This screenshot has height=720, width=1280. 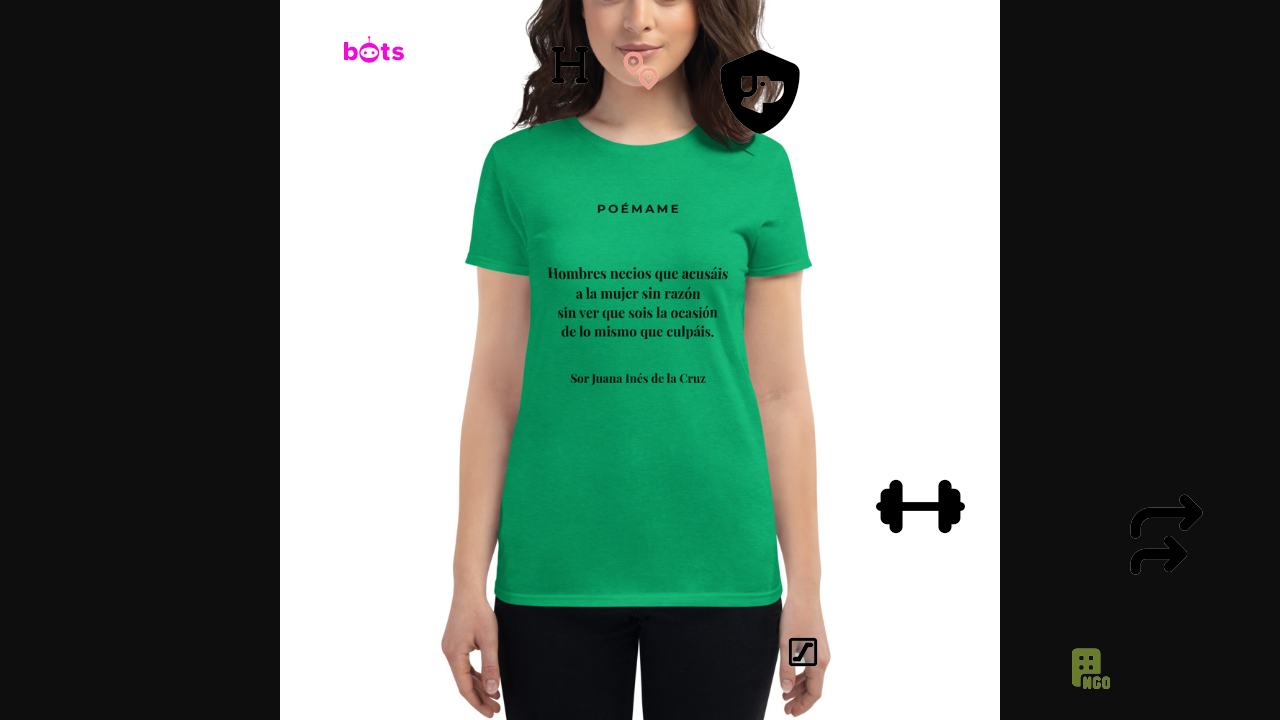 I want to click on access fitness or workout features, so click(x=920, y=506).